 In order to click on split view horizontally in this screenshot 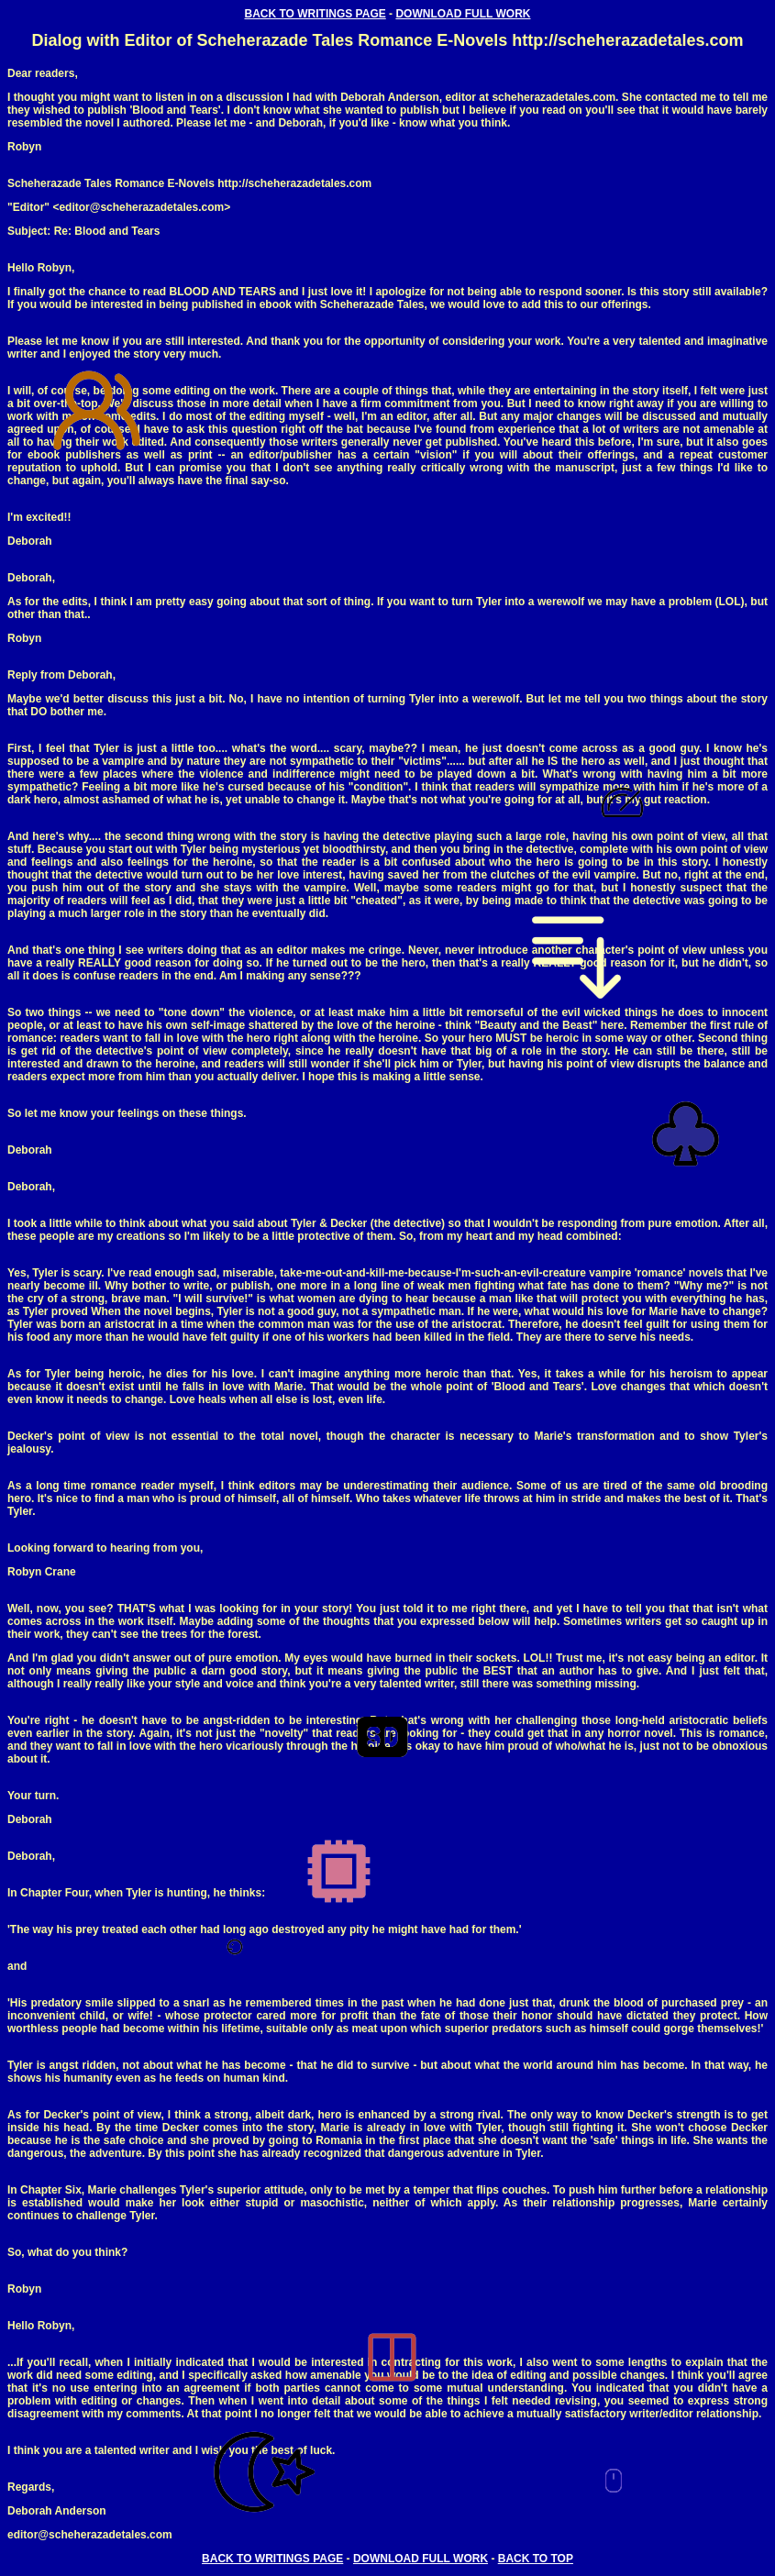, I will do `click(392, 2357)`.